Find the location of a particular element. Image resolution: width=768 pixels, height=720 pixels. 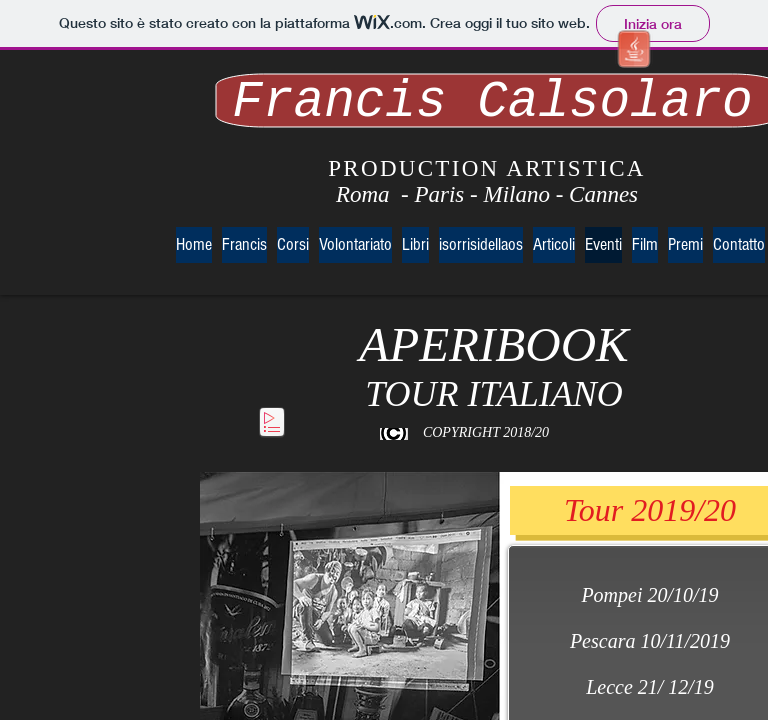

a java archive (.jar) file is located at coordinates (634, 49).